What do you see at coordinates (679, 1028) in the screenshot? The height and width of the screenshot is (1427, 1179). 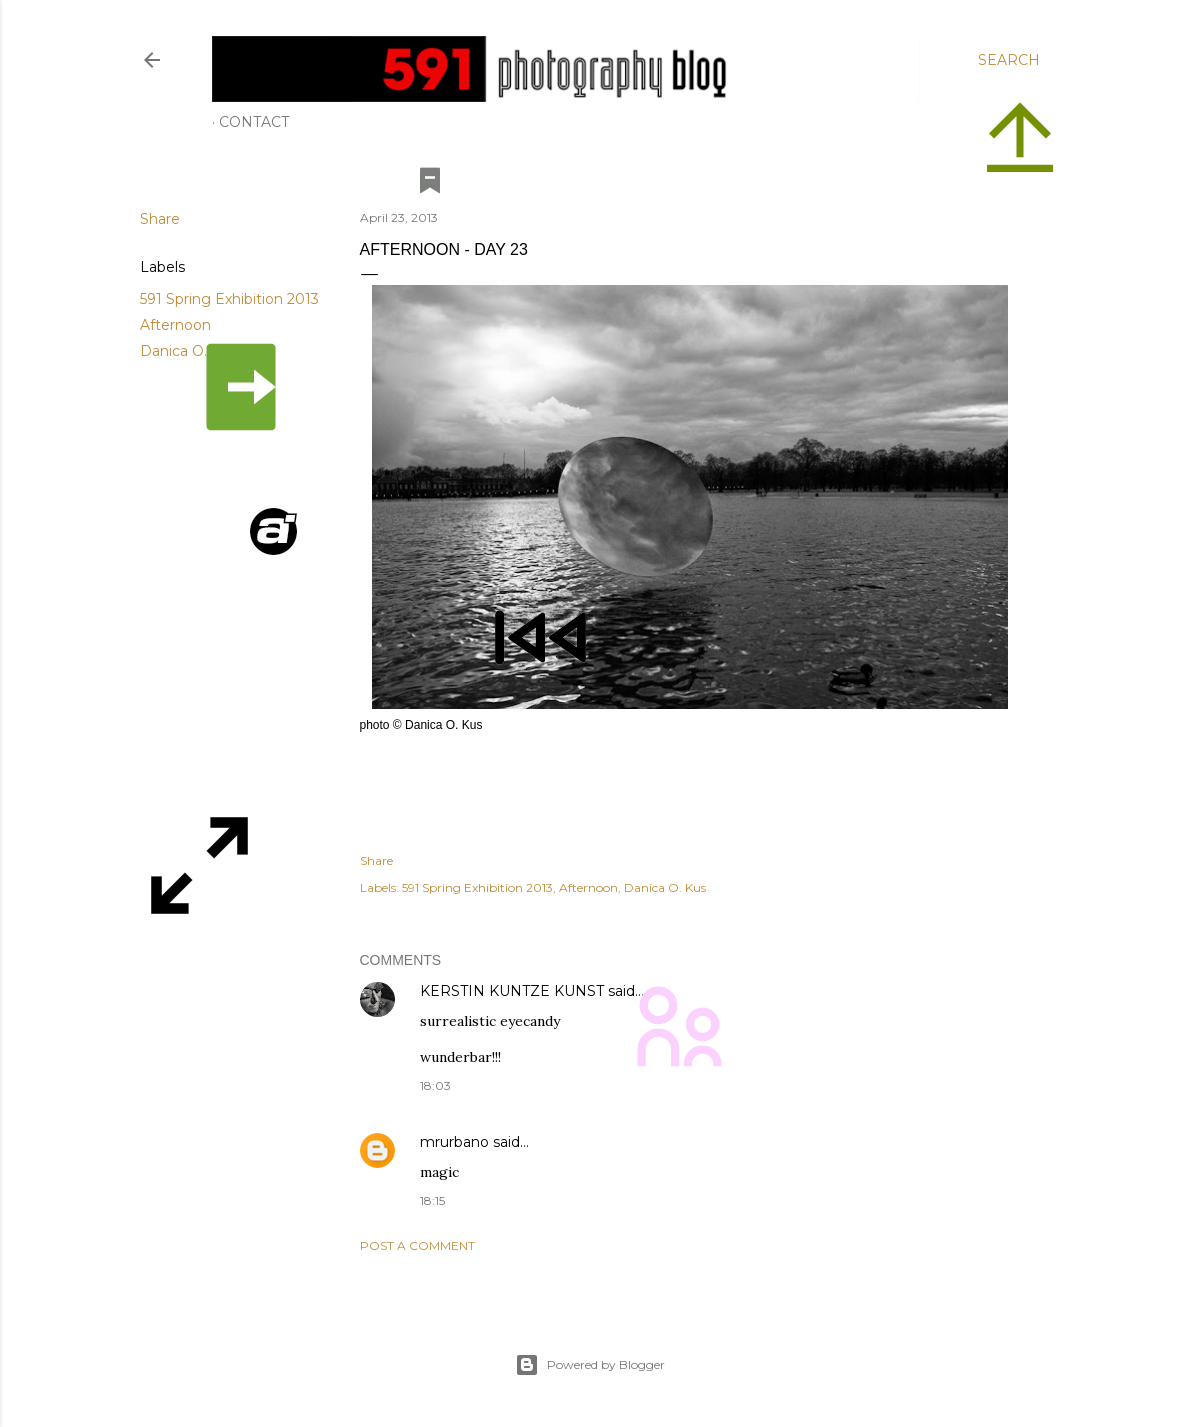 I see `view family or parent account settings` at bounding box center [679, 1028].